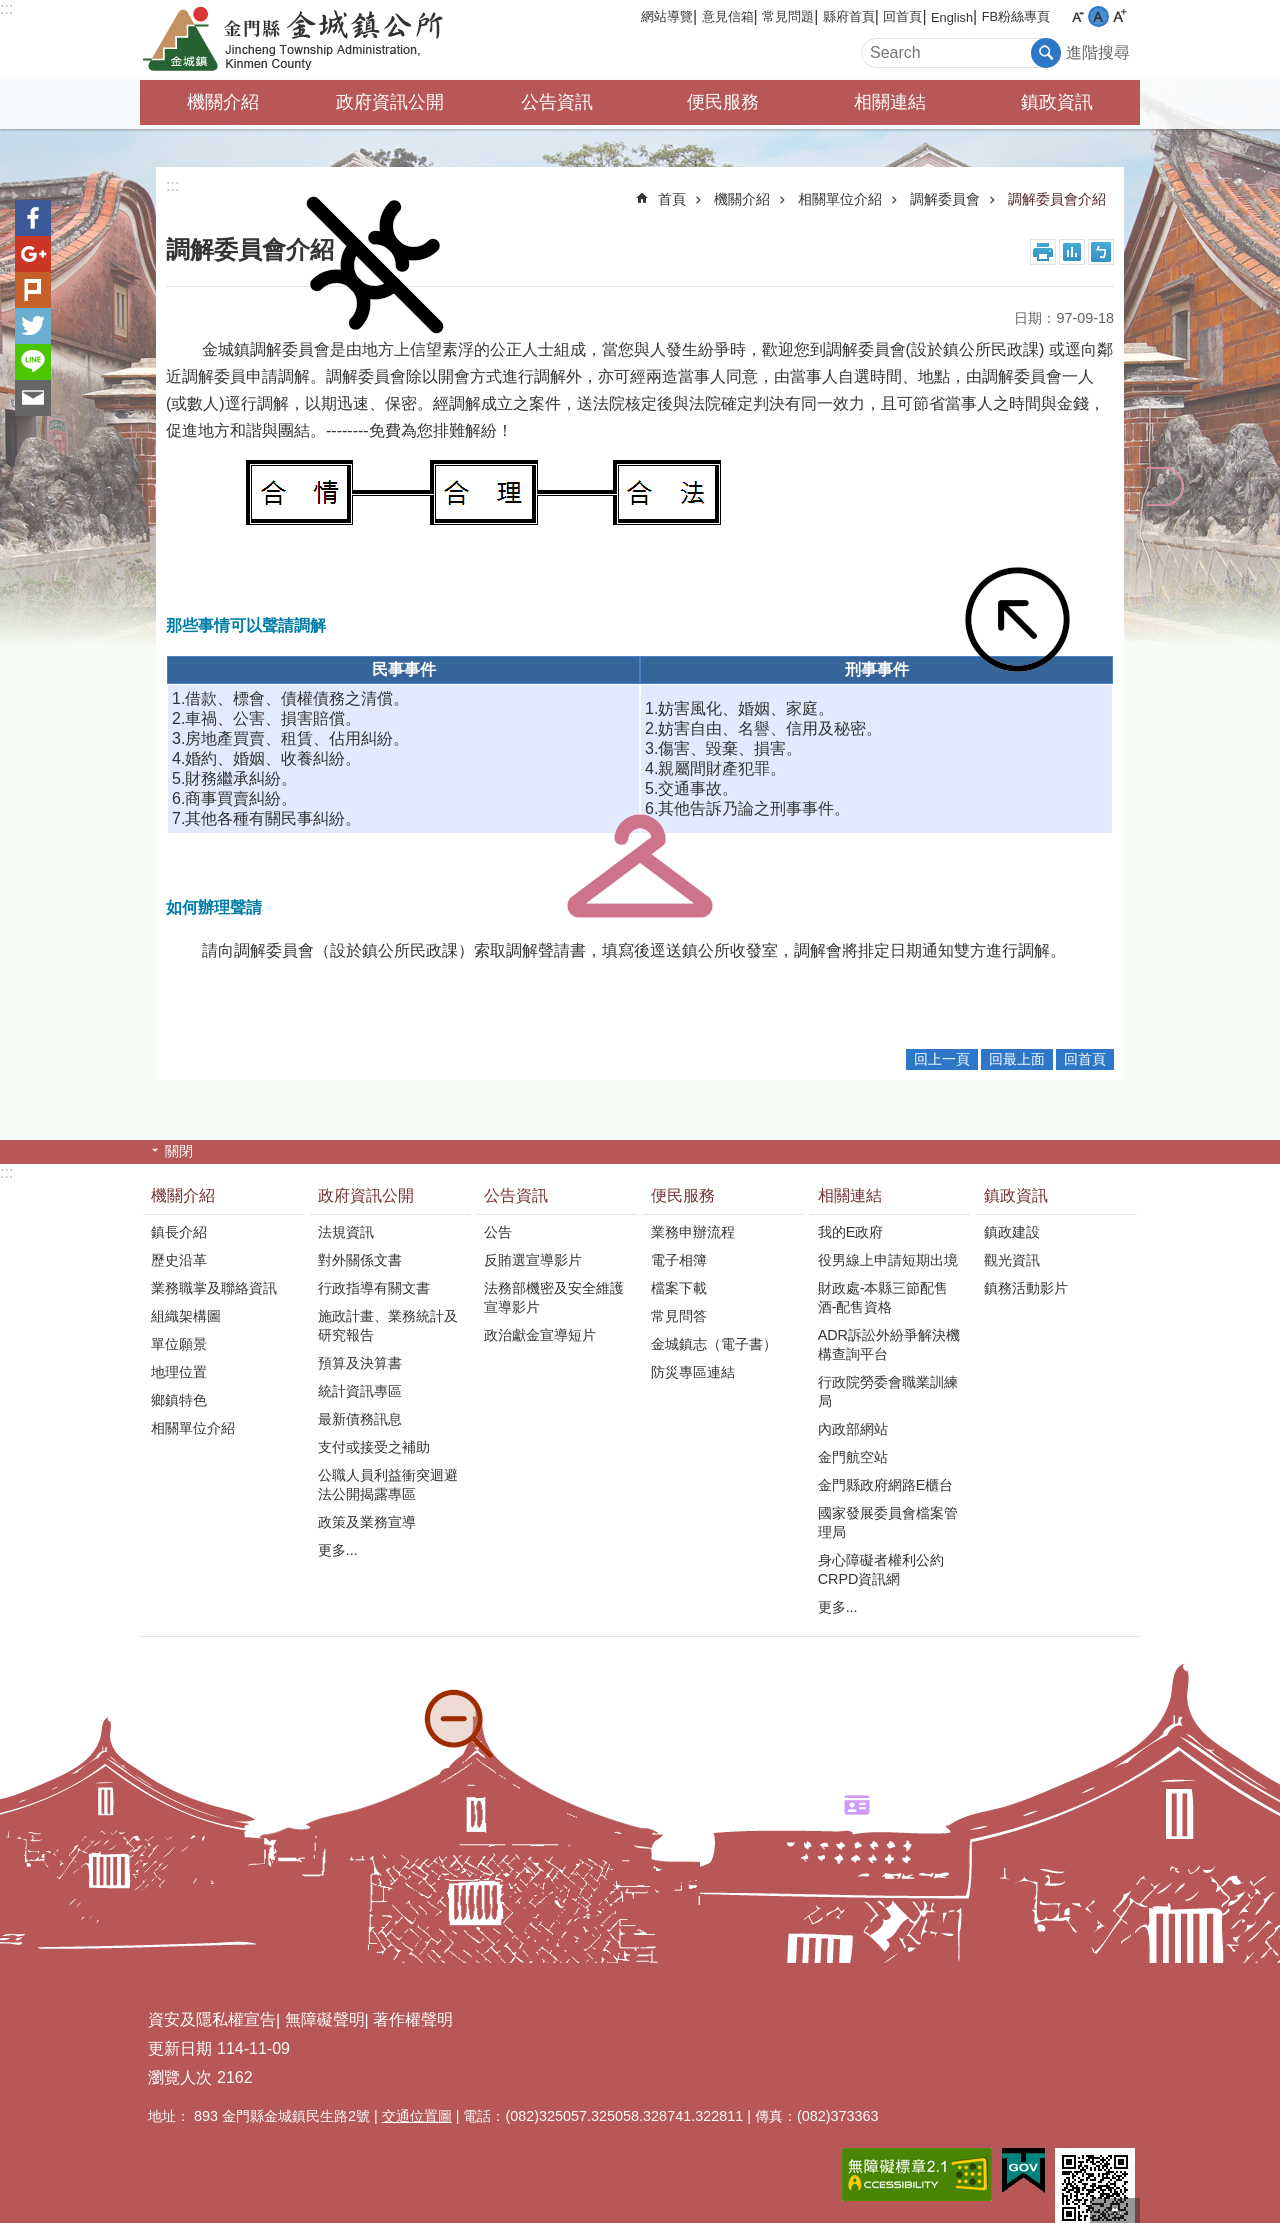  I want to click on access your wardrobe or closet, so click(640, 873).